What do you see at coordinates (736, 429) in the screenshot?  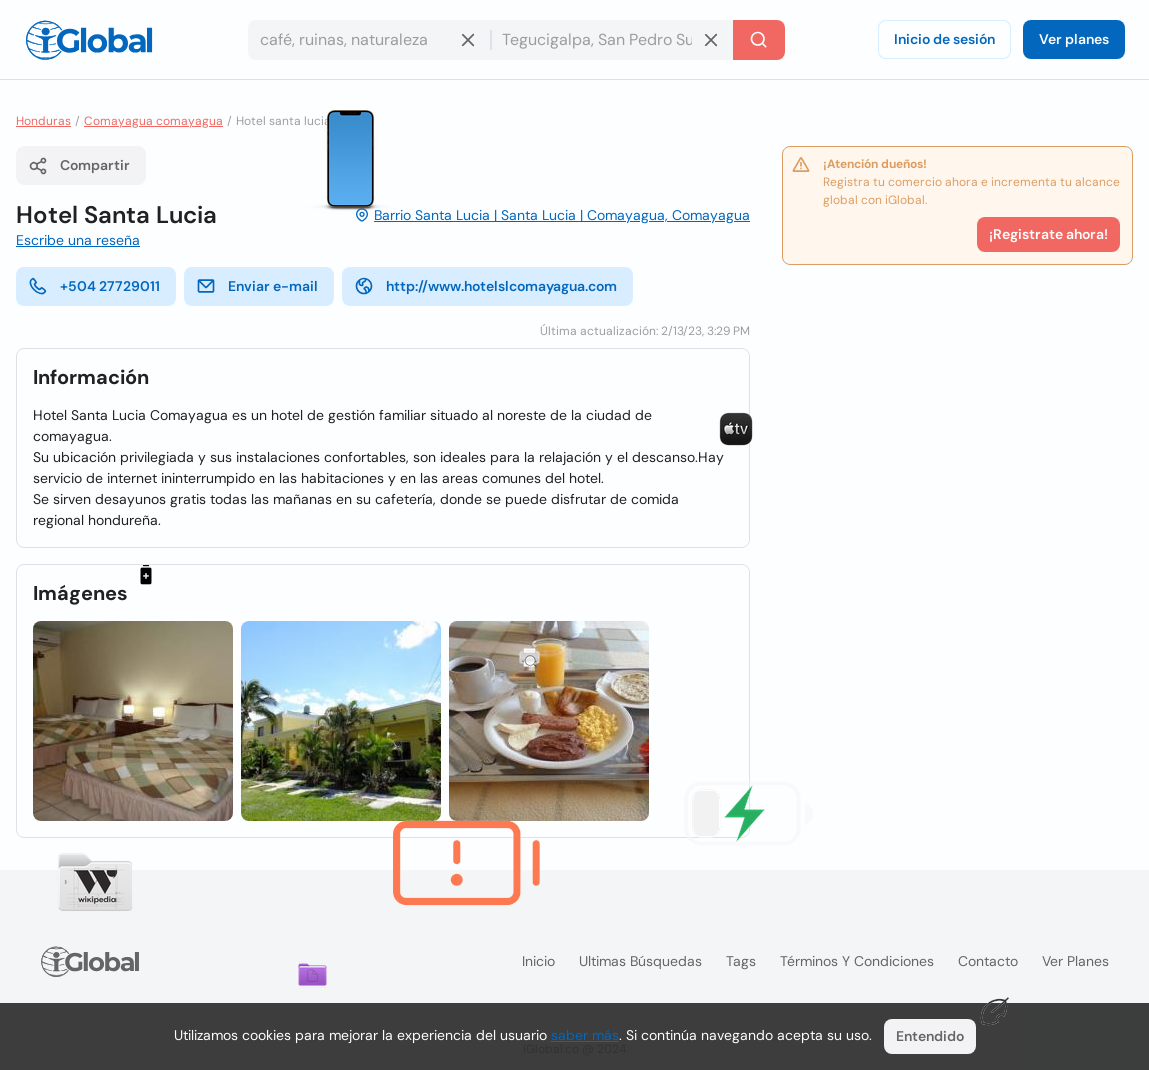 I see `open the apple tv app` at bounding box center [736, 429].